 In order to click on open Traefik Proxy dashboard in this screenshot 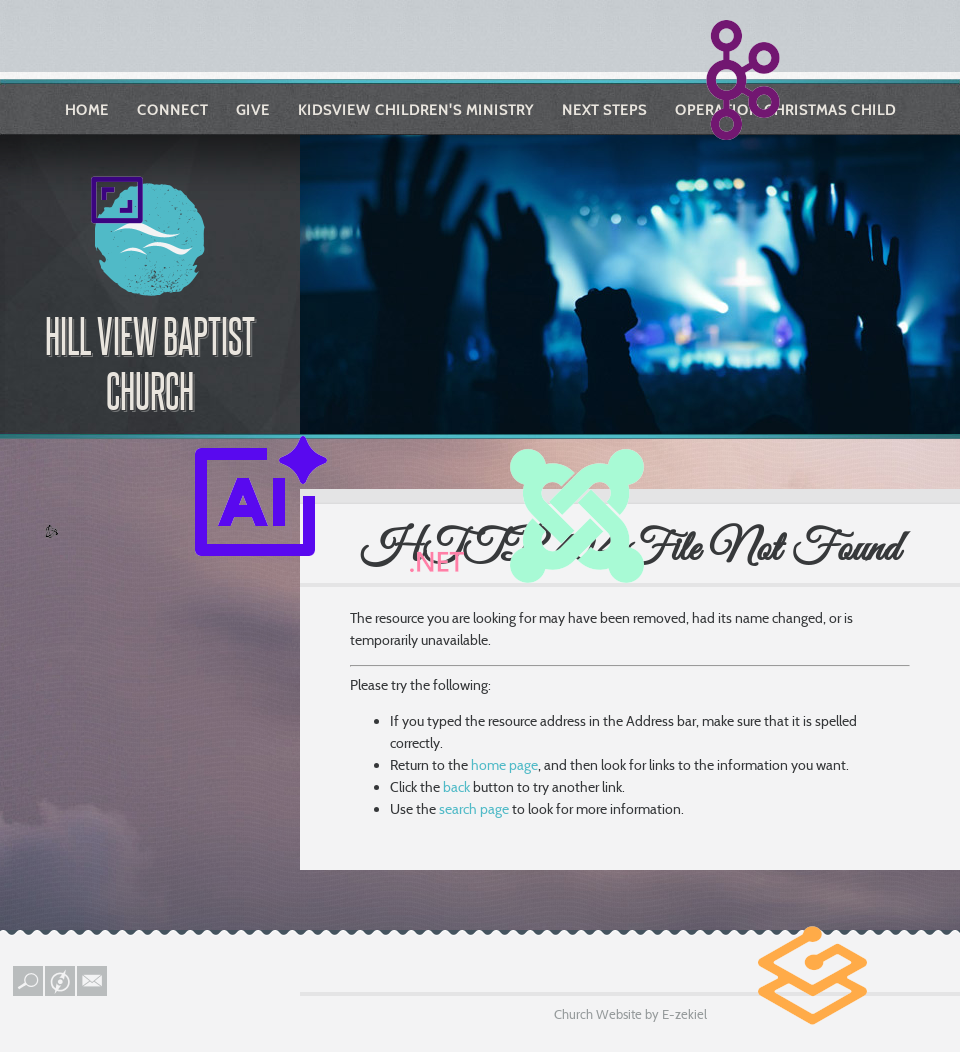, I will do `click(812, 975)`.